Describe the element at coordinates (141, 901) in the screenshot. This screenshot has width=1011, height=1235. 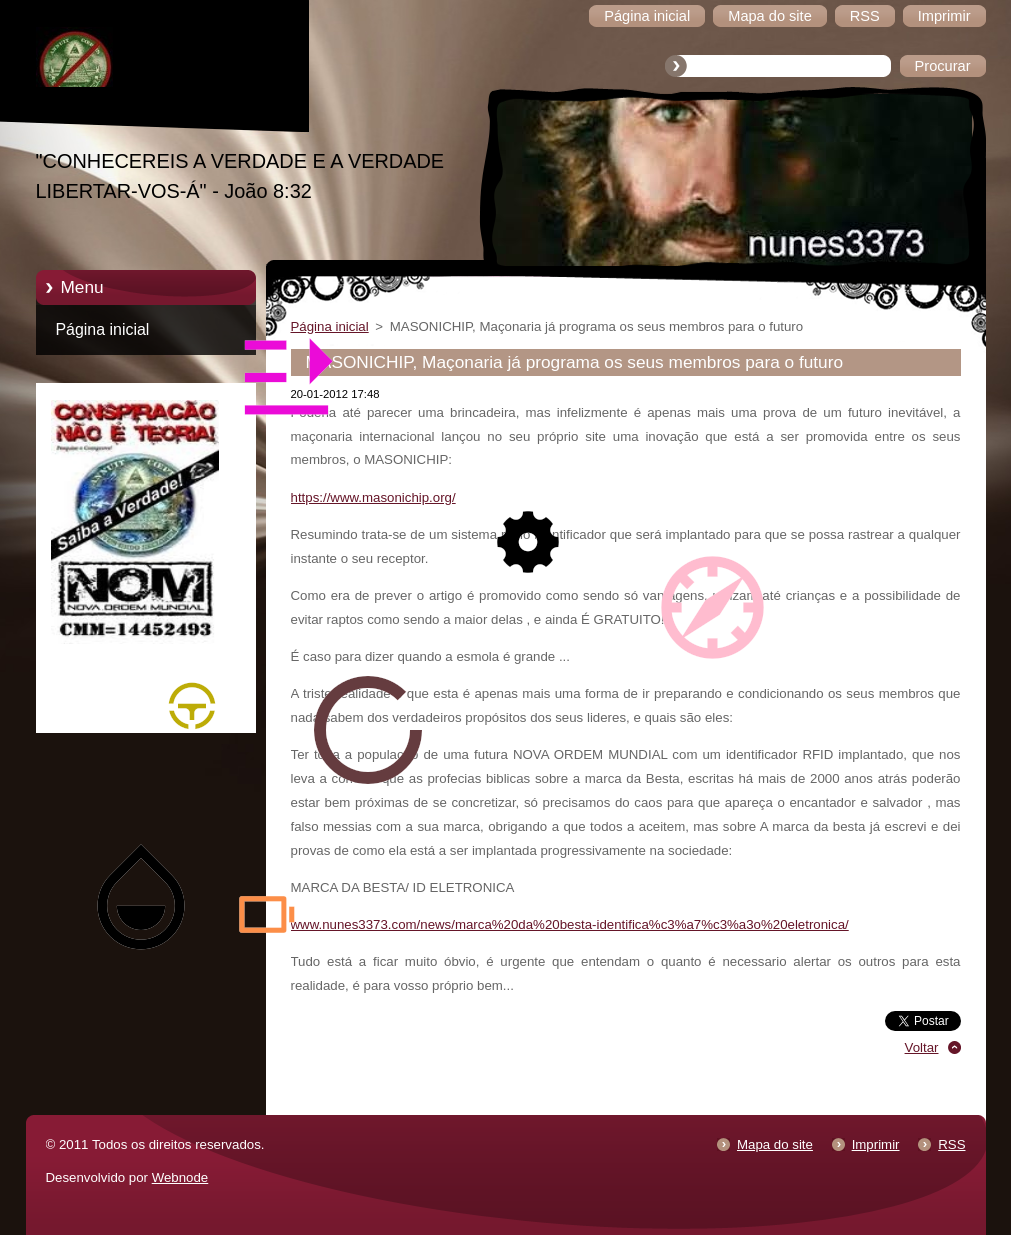
I see `adjust contrast or color balance settings` at that location.